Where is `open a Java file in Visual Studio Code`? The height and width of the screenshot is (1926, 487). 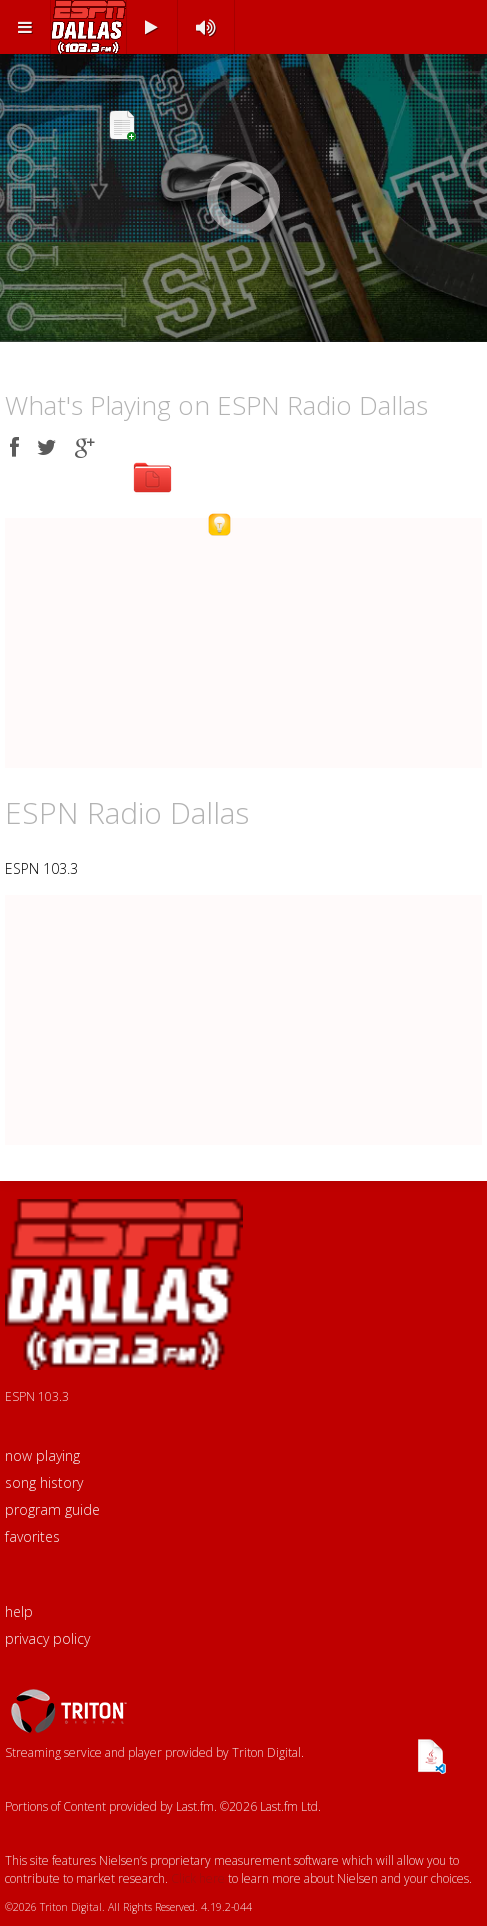 open a Java file in Visual Studio Code is located at coordinates (430, 1756).